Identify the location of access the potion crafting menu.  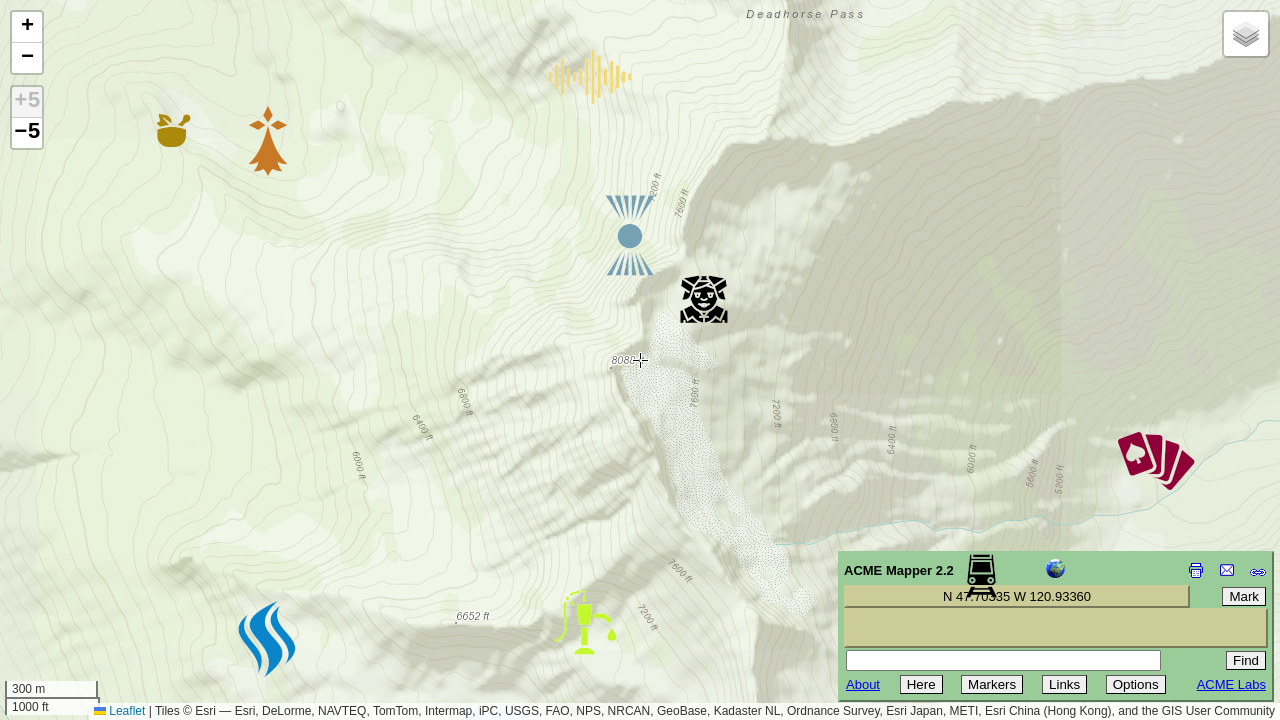
(173, 130).